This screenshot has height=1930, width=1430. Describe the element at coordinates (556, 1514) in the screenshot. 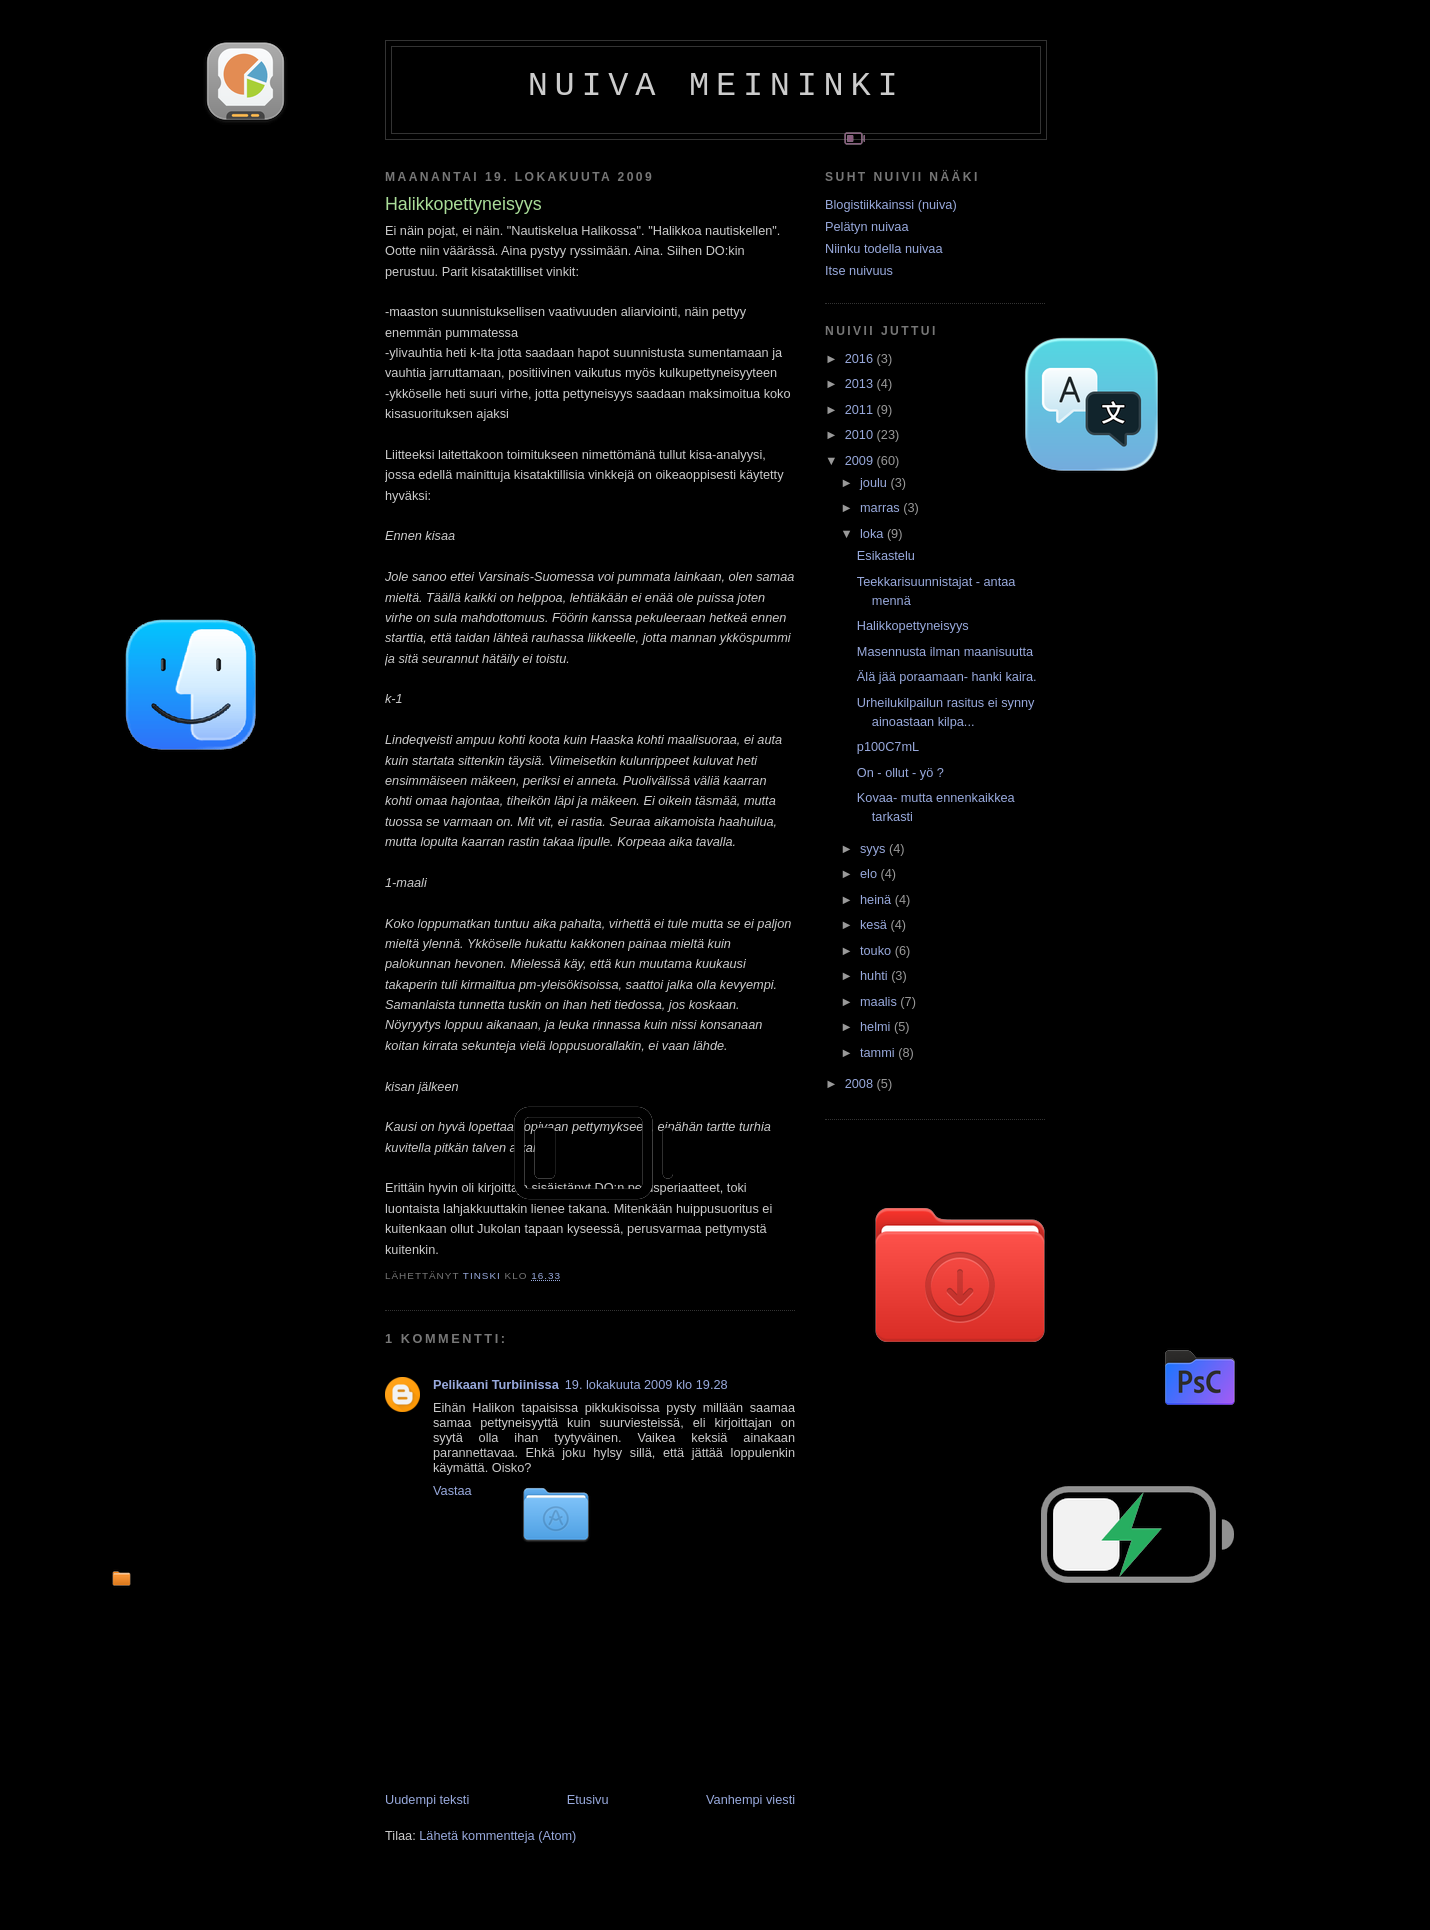

I see `open Arturia software folder` at that location.